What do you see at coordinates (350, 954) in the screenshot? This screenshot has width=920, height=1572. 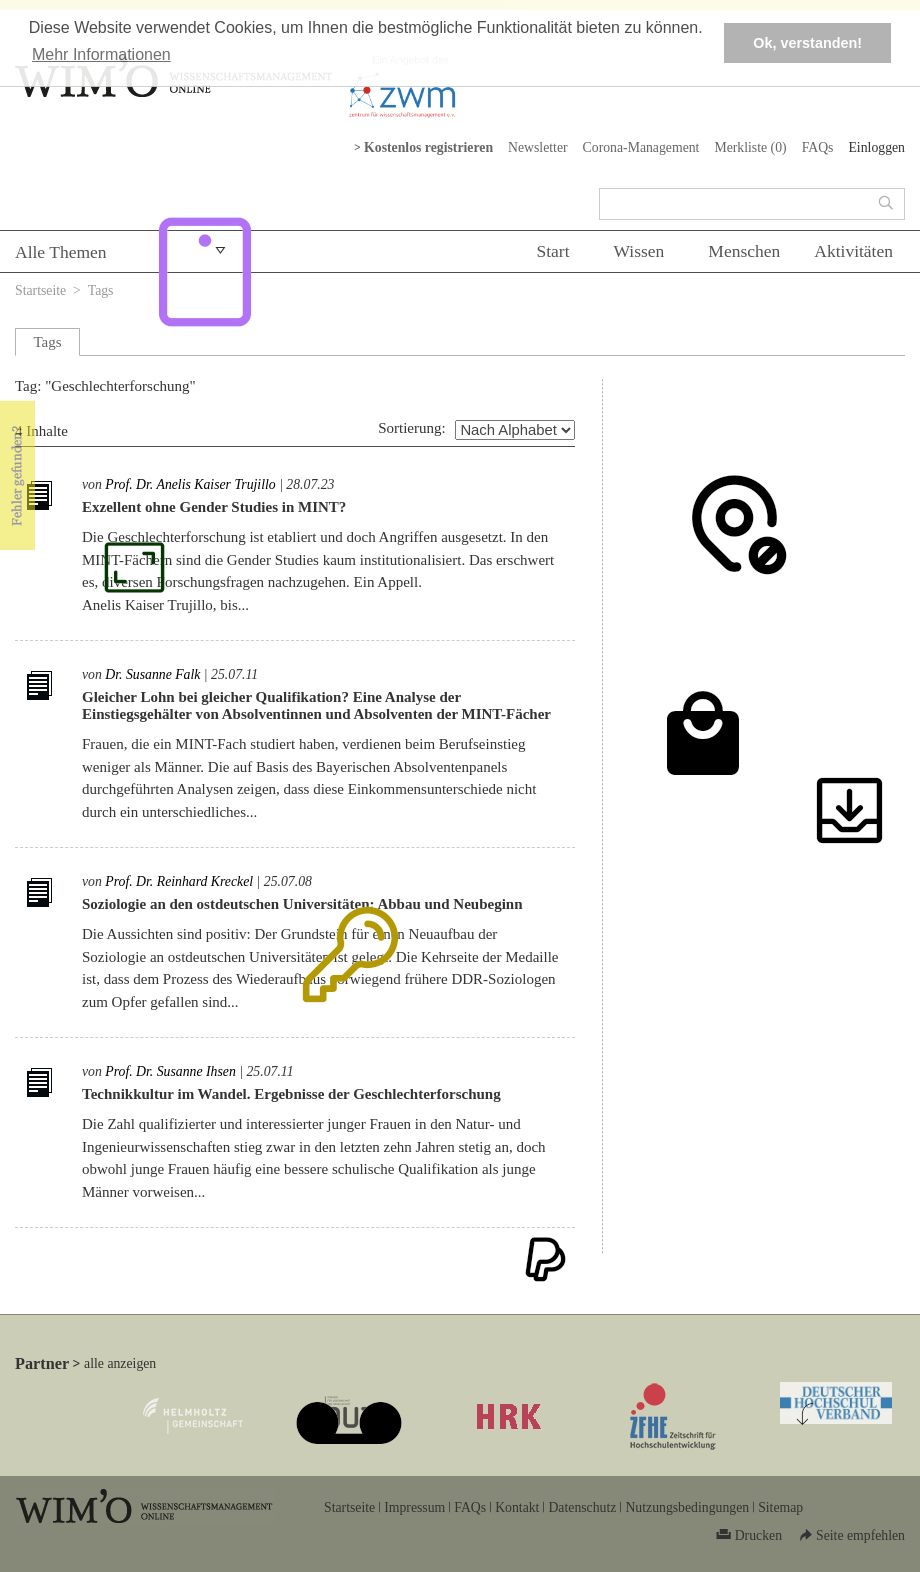 I see `access security or authentication settings` at bounding box center [350, 954].